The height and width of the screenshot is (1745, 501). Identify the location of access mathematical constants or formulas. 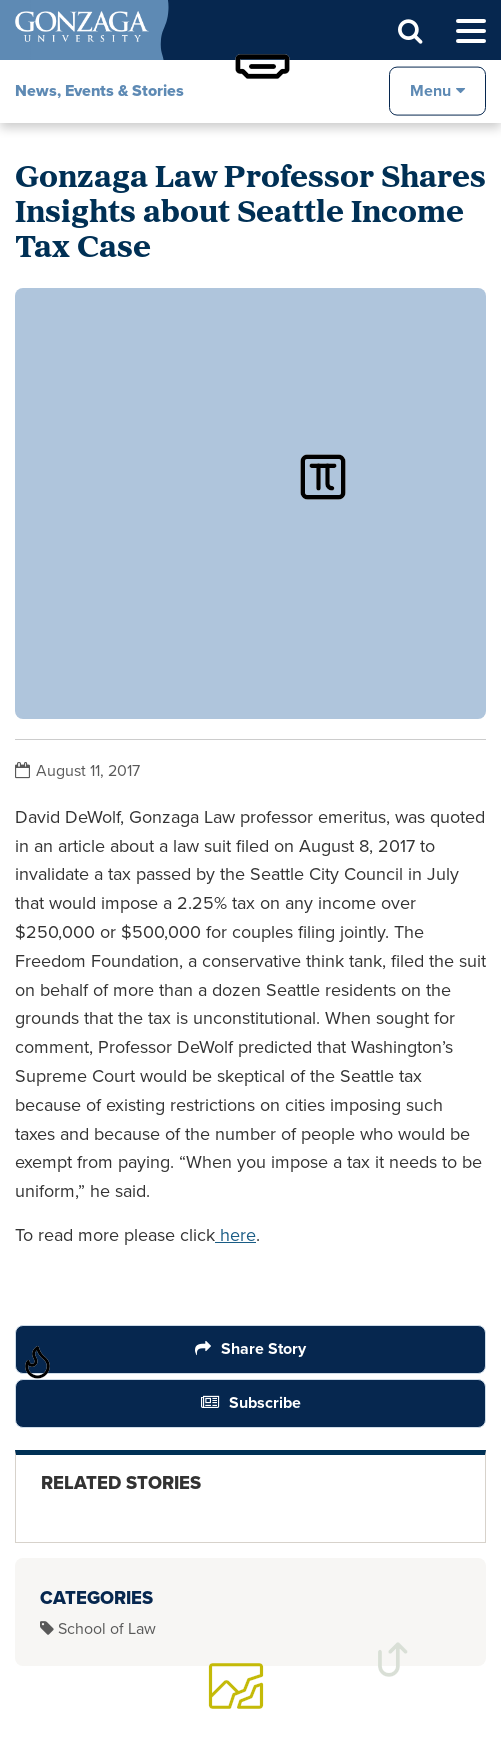
(323, 477).